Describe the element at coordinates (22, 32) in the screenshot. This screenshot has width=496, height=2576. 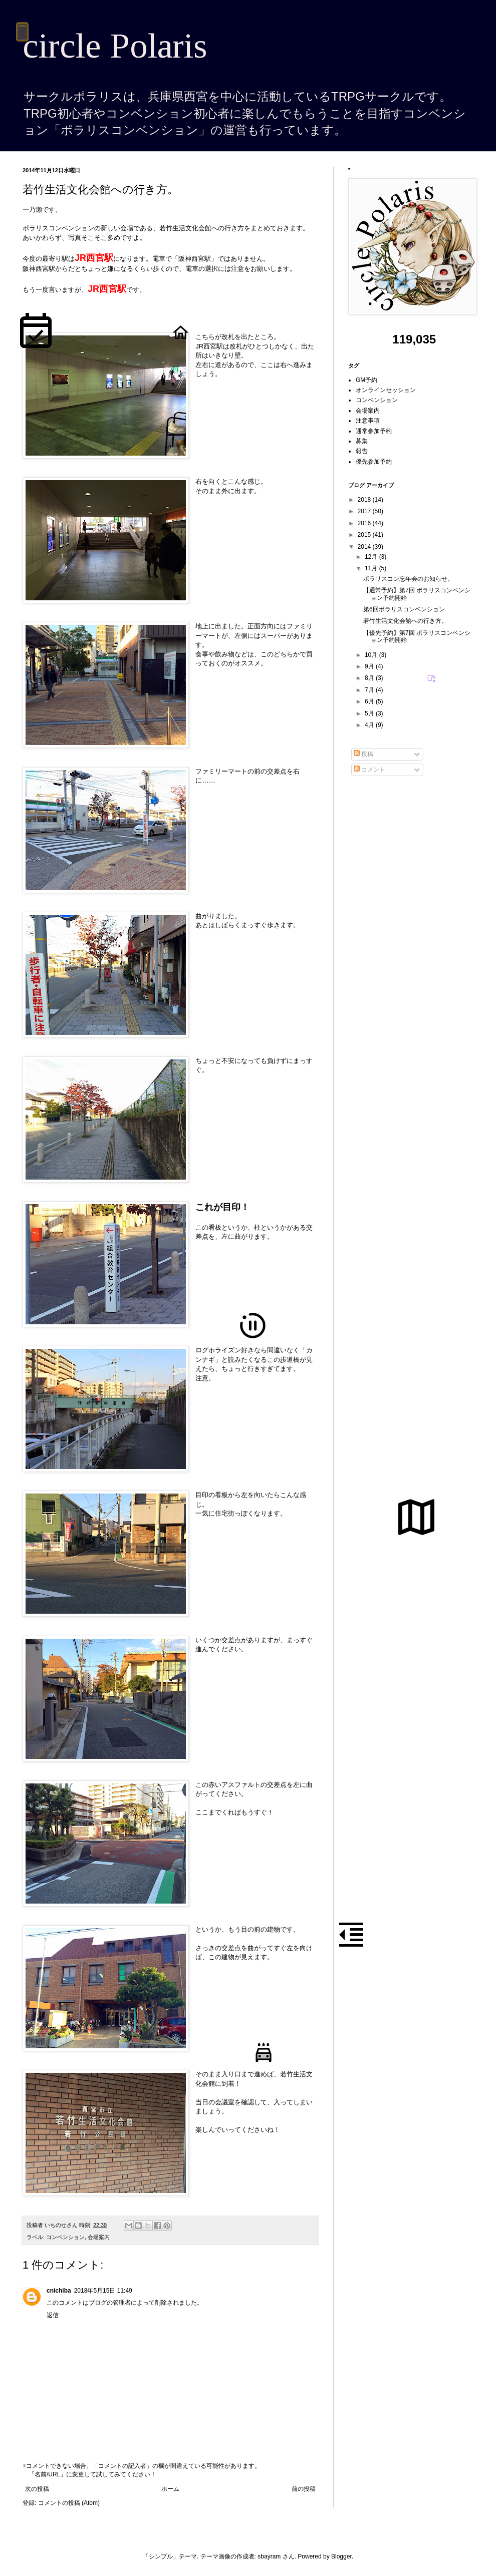
I see `mobile device with speaker enabled` at that location.